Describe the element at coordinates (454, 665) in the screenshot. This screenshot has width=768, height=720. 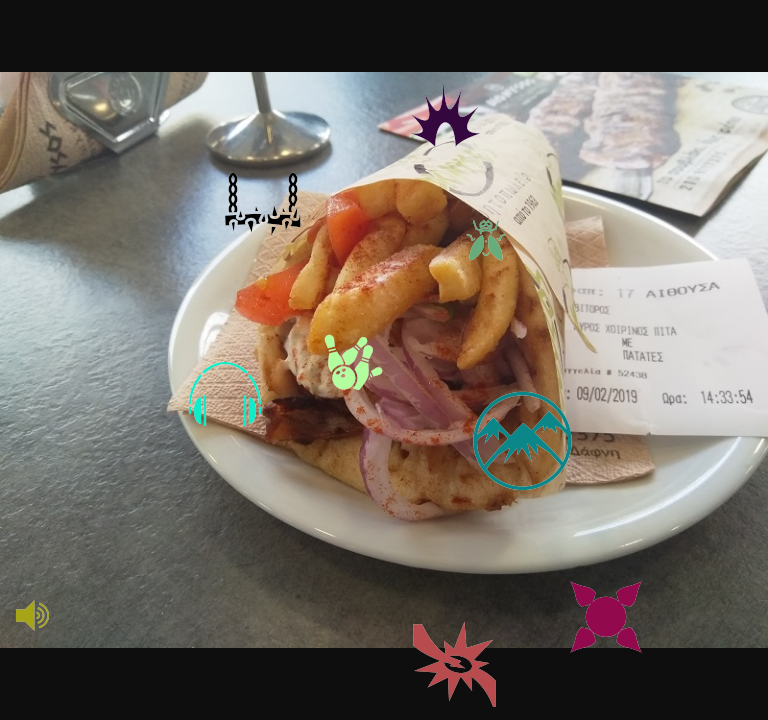
I see `indicates a high-priority or urgent meeting alert` at that location.